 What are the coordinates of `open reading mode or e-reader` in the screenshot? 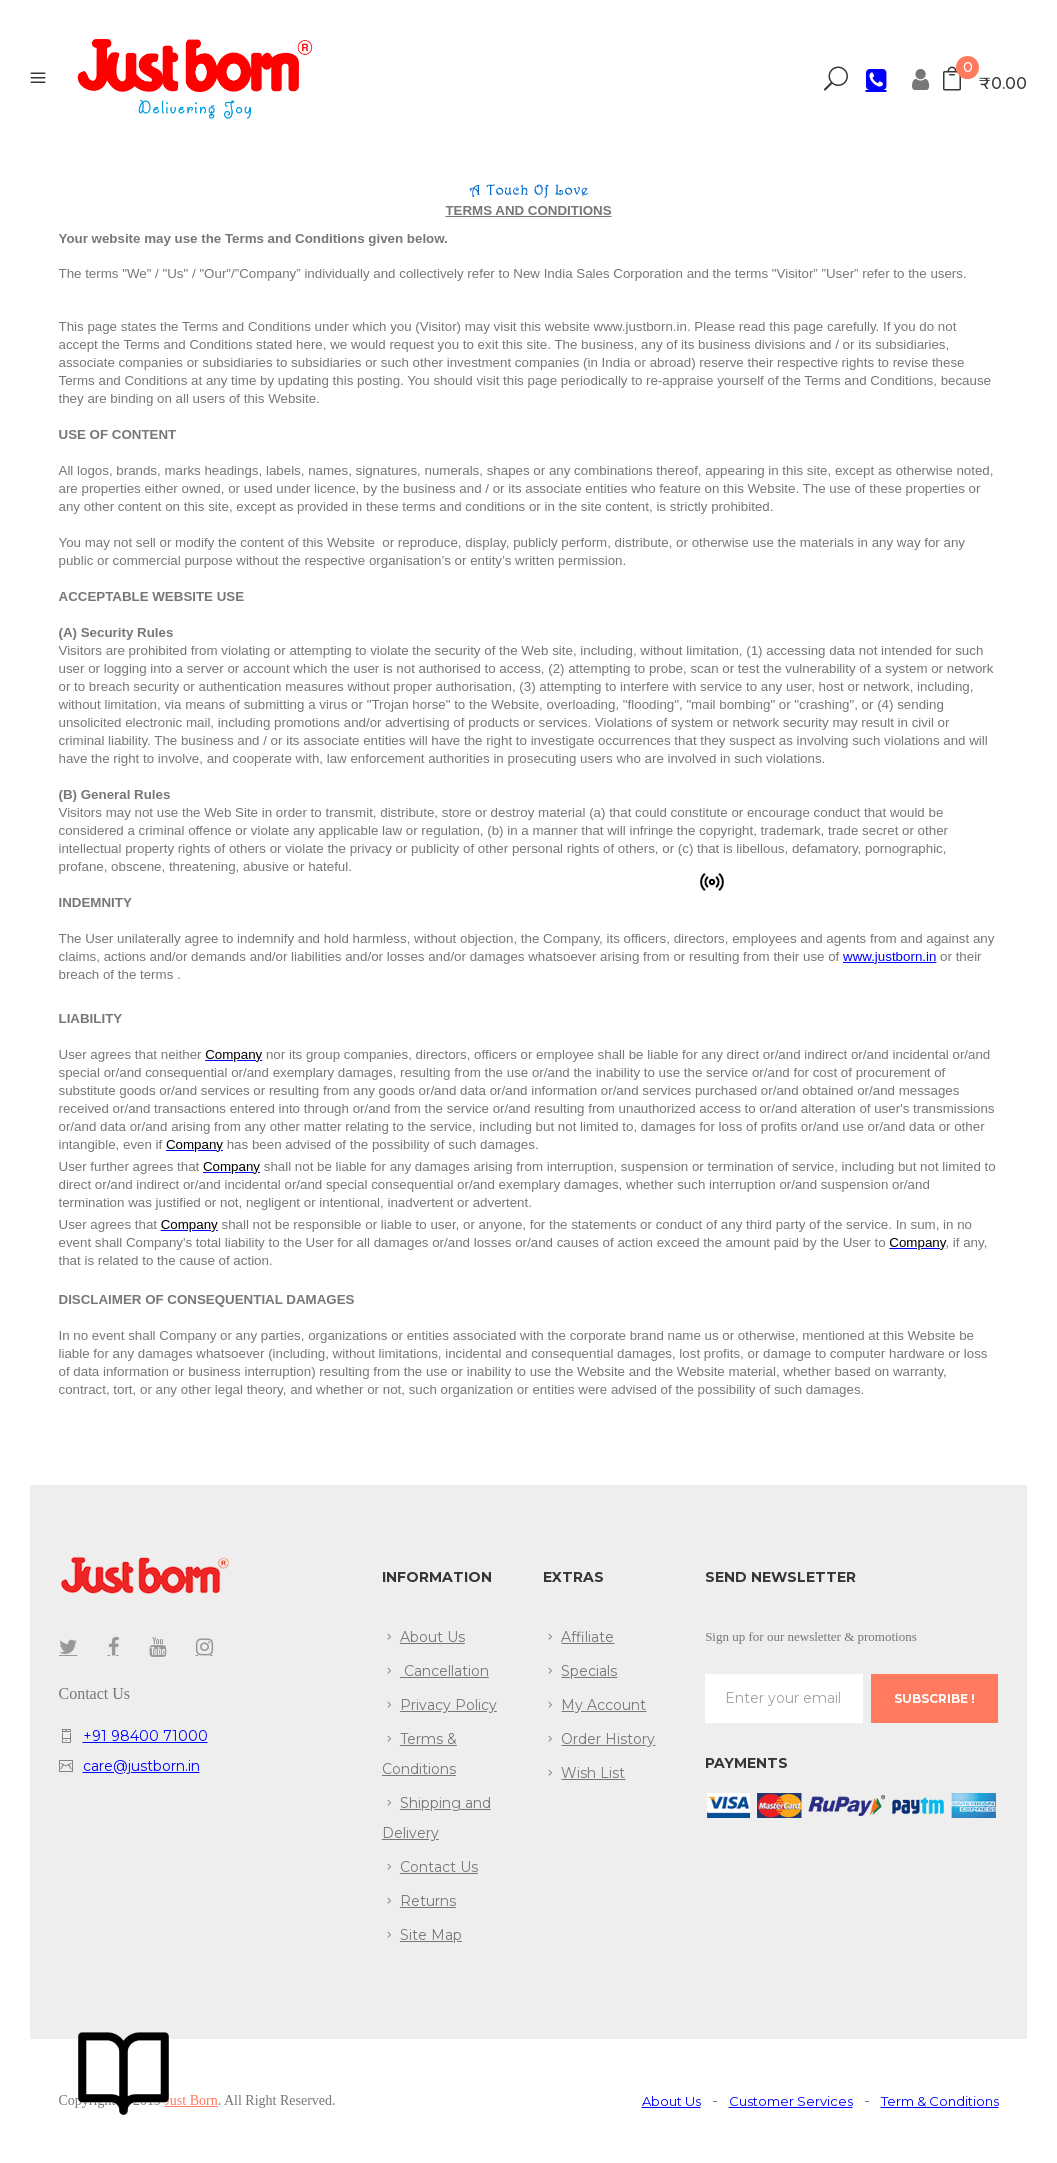 It's located at (123, 2073).